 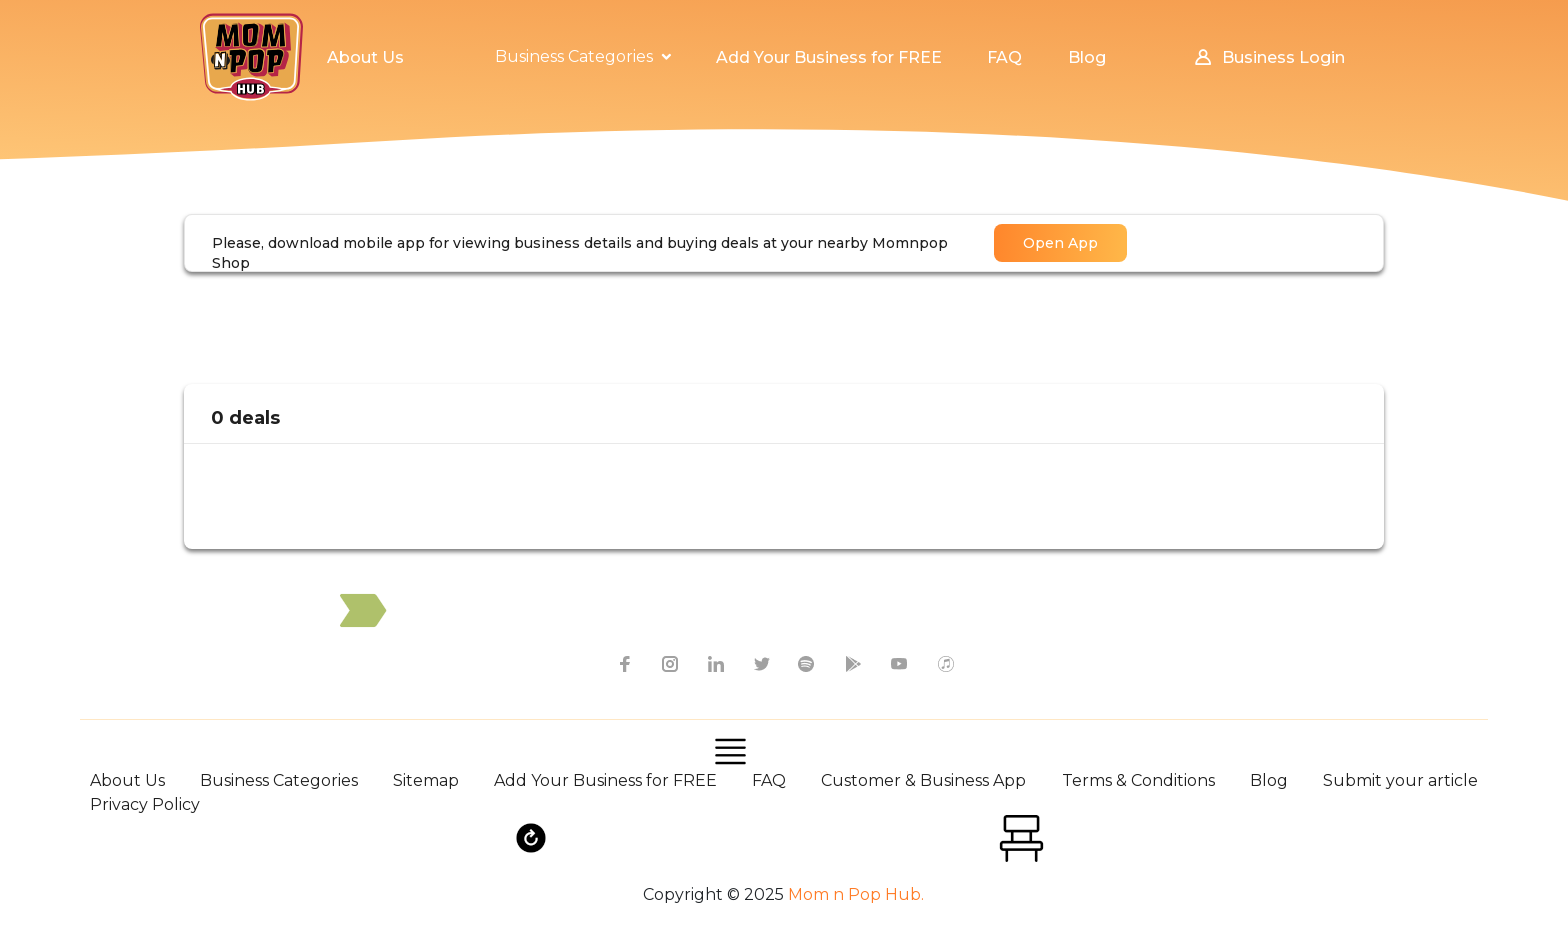 What do you see at coordinates (730, 751) in the screenshot?
I see `open navigation menu` at bounding box center [730, 751].